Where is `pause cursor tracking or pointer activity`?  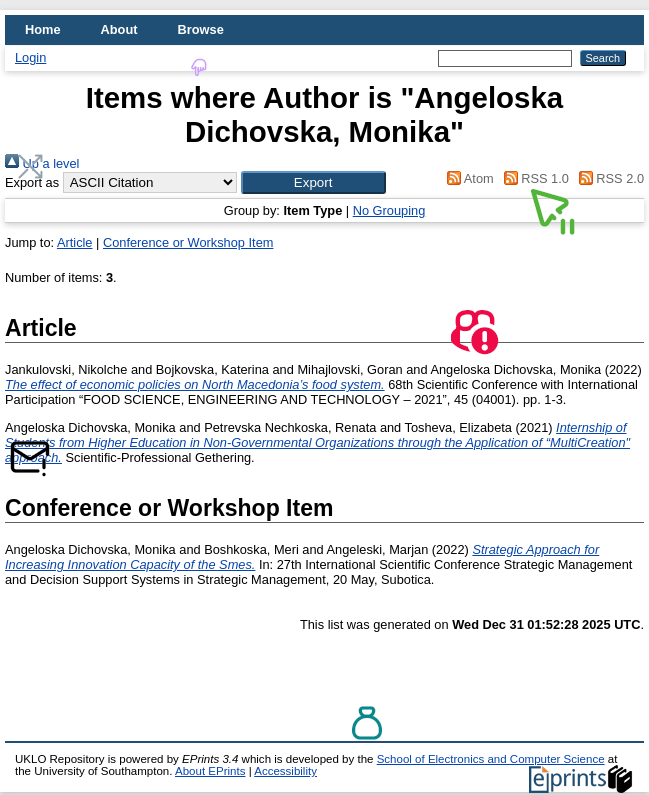
pause cursor tracking or pointer activity is located at coordinates (551, 209).